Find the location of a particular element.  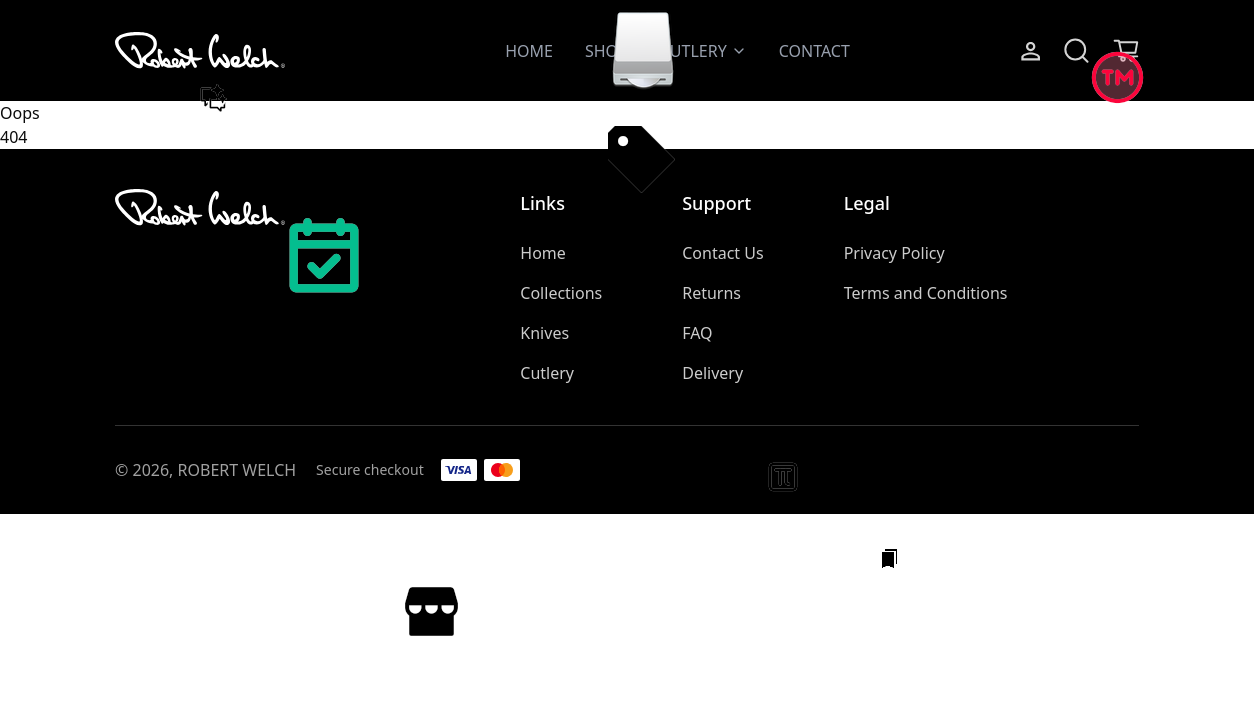

confirm or complete a scheduled event is located at coordinates (324, 258).